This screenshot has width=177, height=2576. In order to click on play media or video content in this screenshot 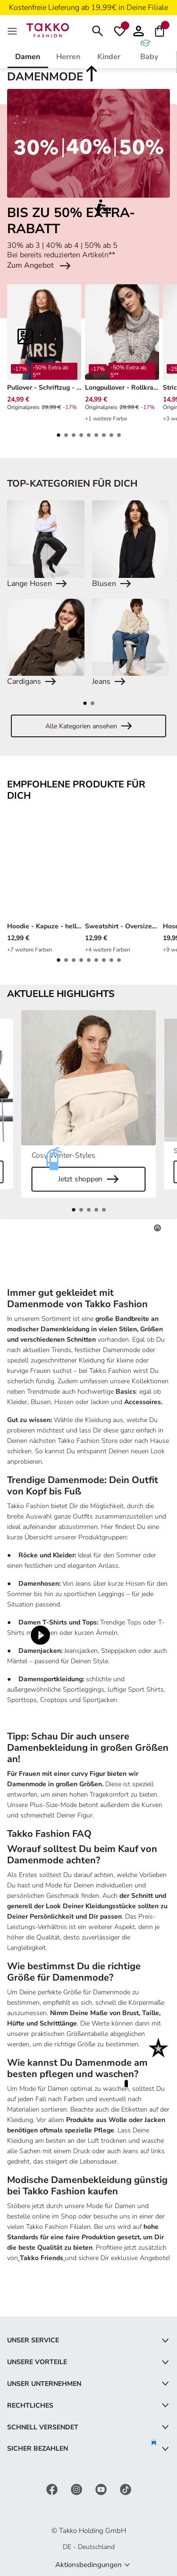, I will do `click(40, 1635)`.